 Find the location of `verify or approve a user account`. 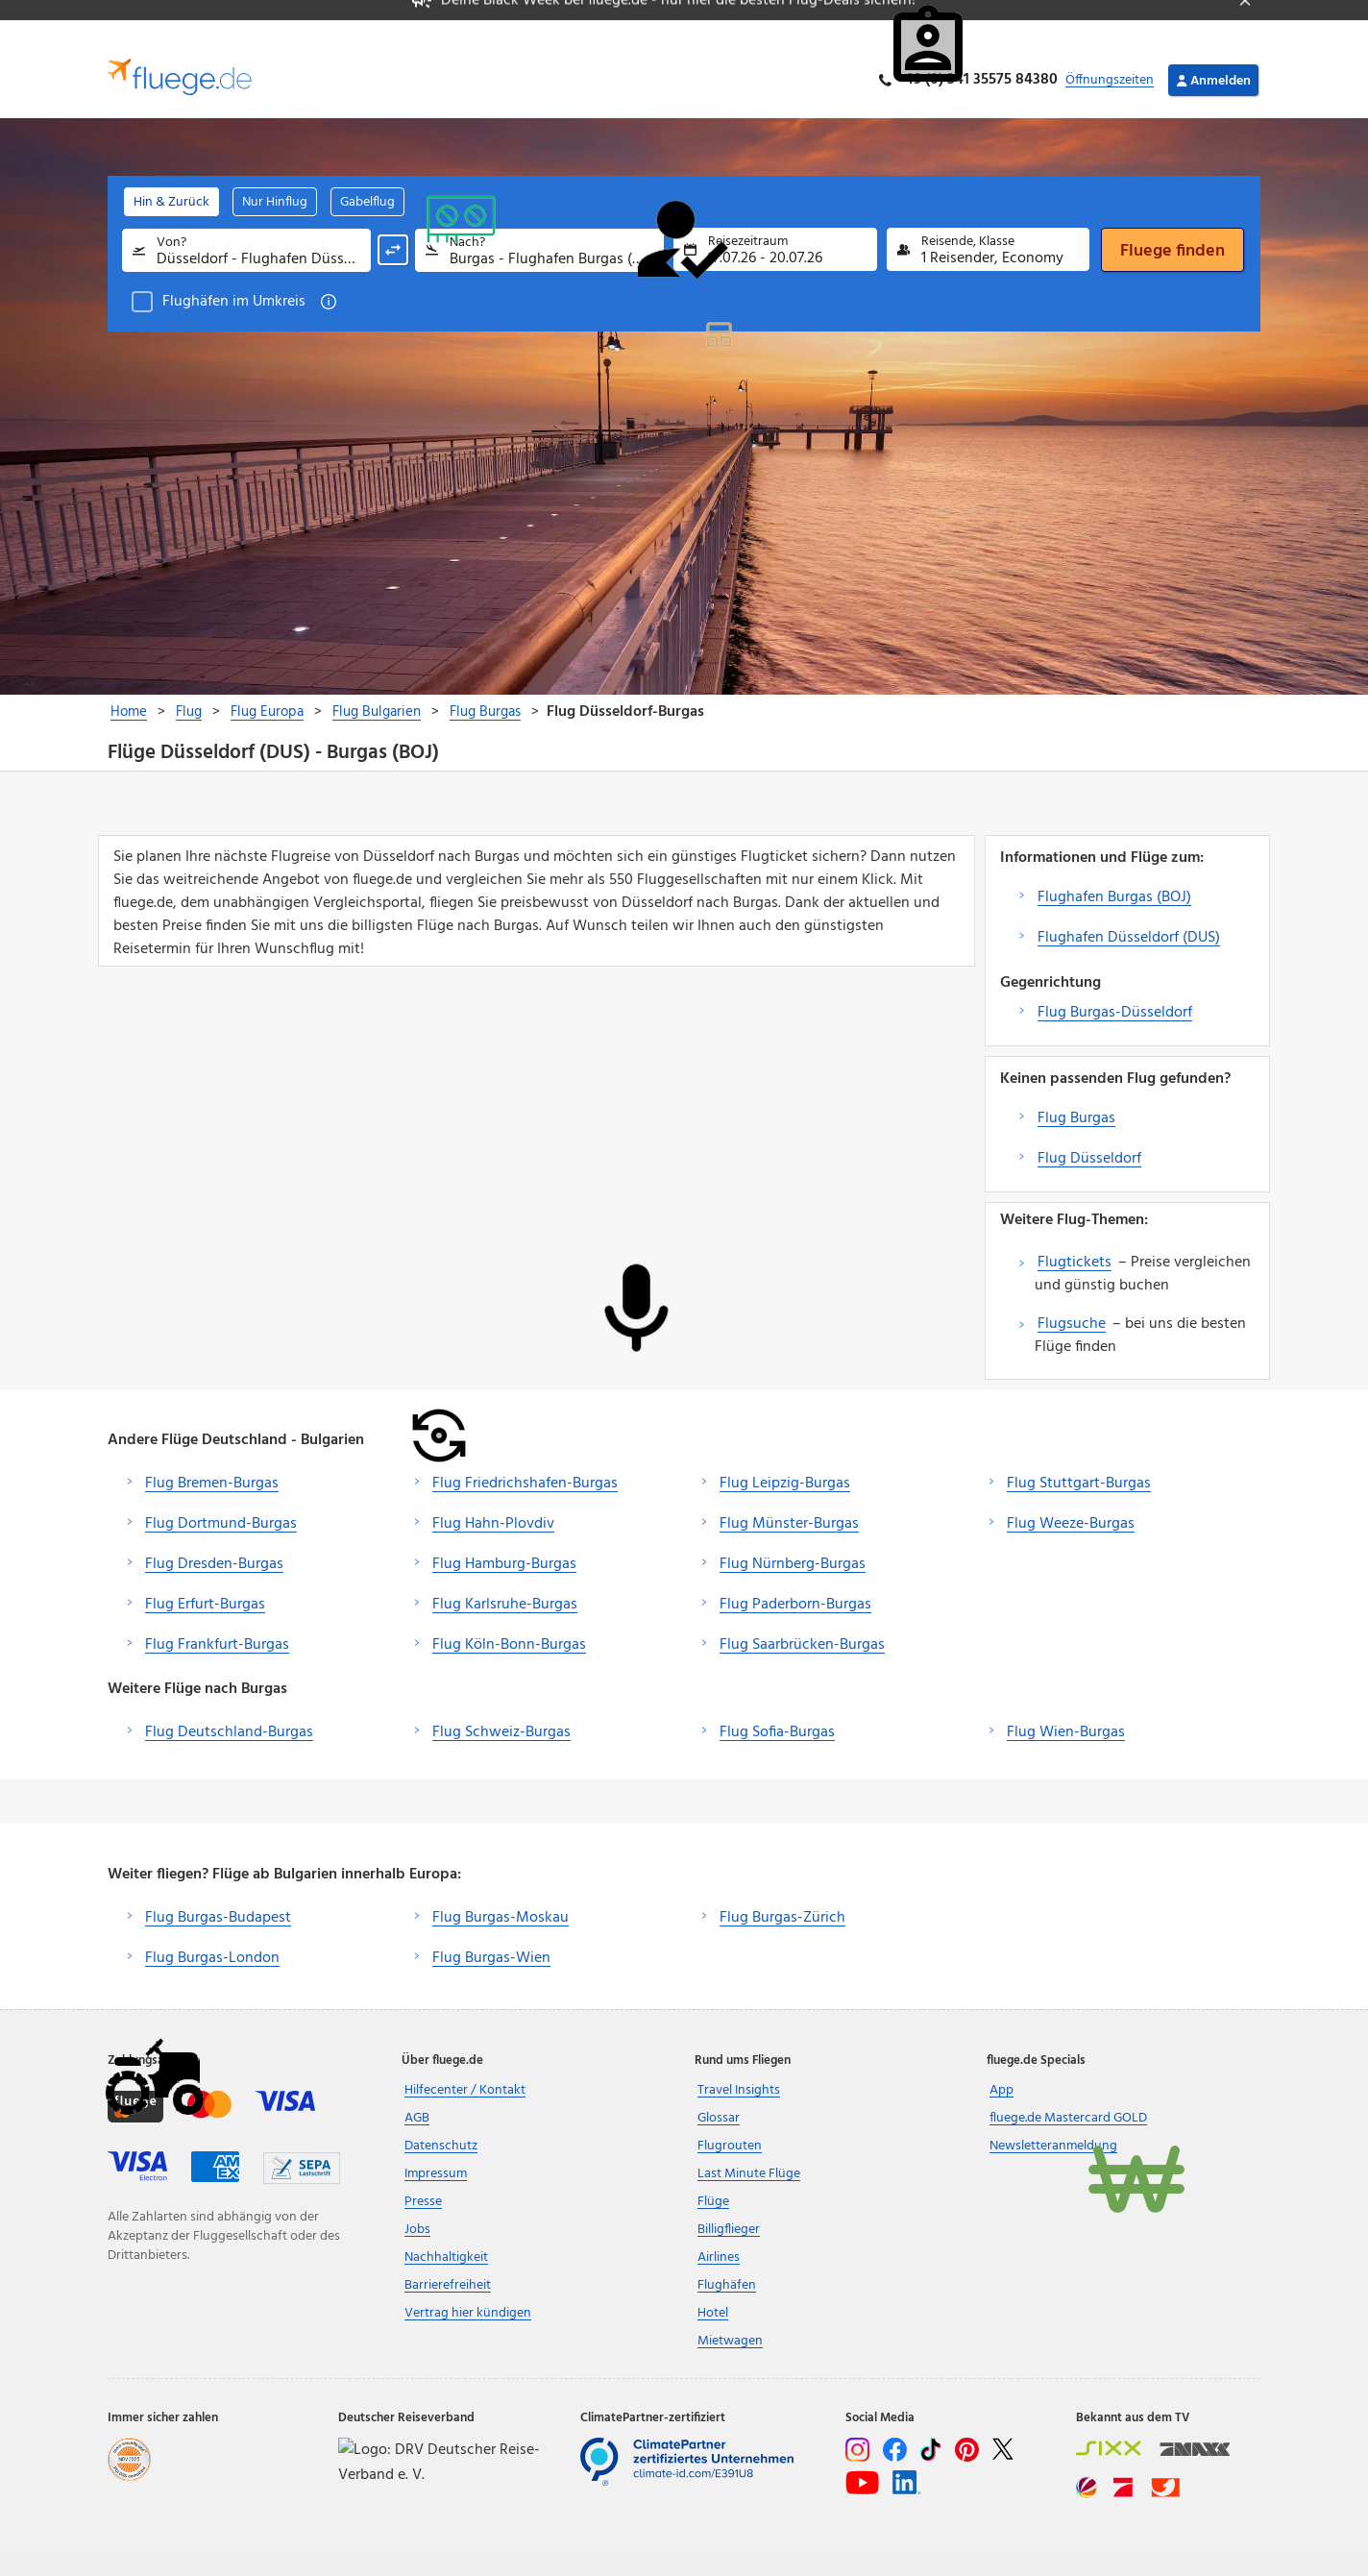

verify or approve a user account is located at coordinates (680, 238).